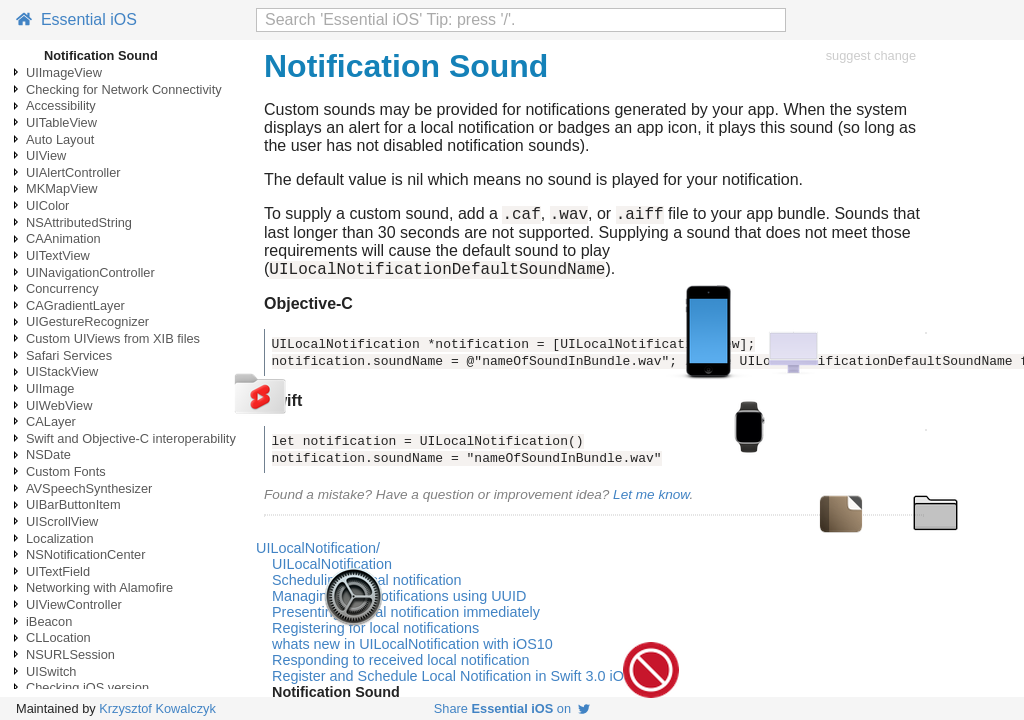 This screenshot has height=720, width=1024. I want to click on indicates this mac in system preferences or network devices, so click(793, 351).